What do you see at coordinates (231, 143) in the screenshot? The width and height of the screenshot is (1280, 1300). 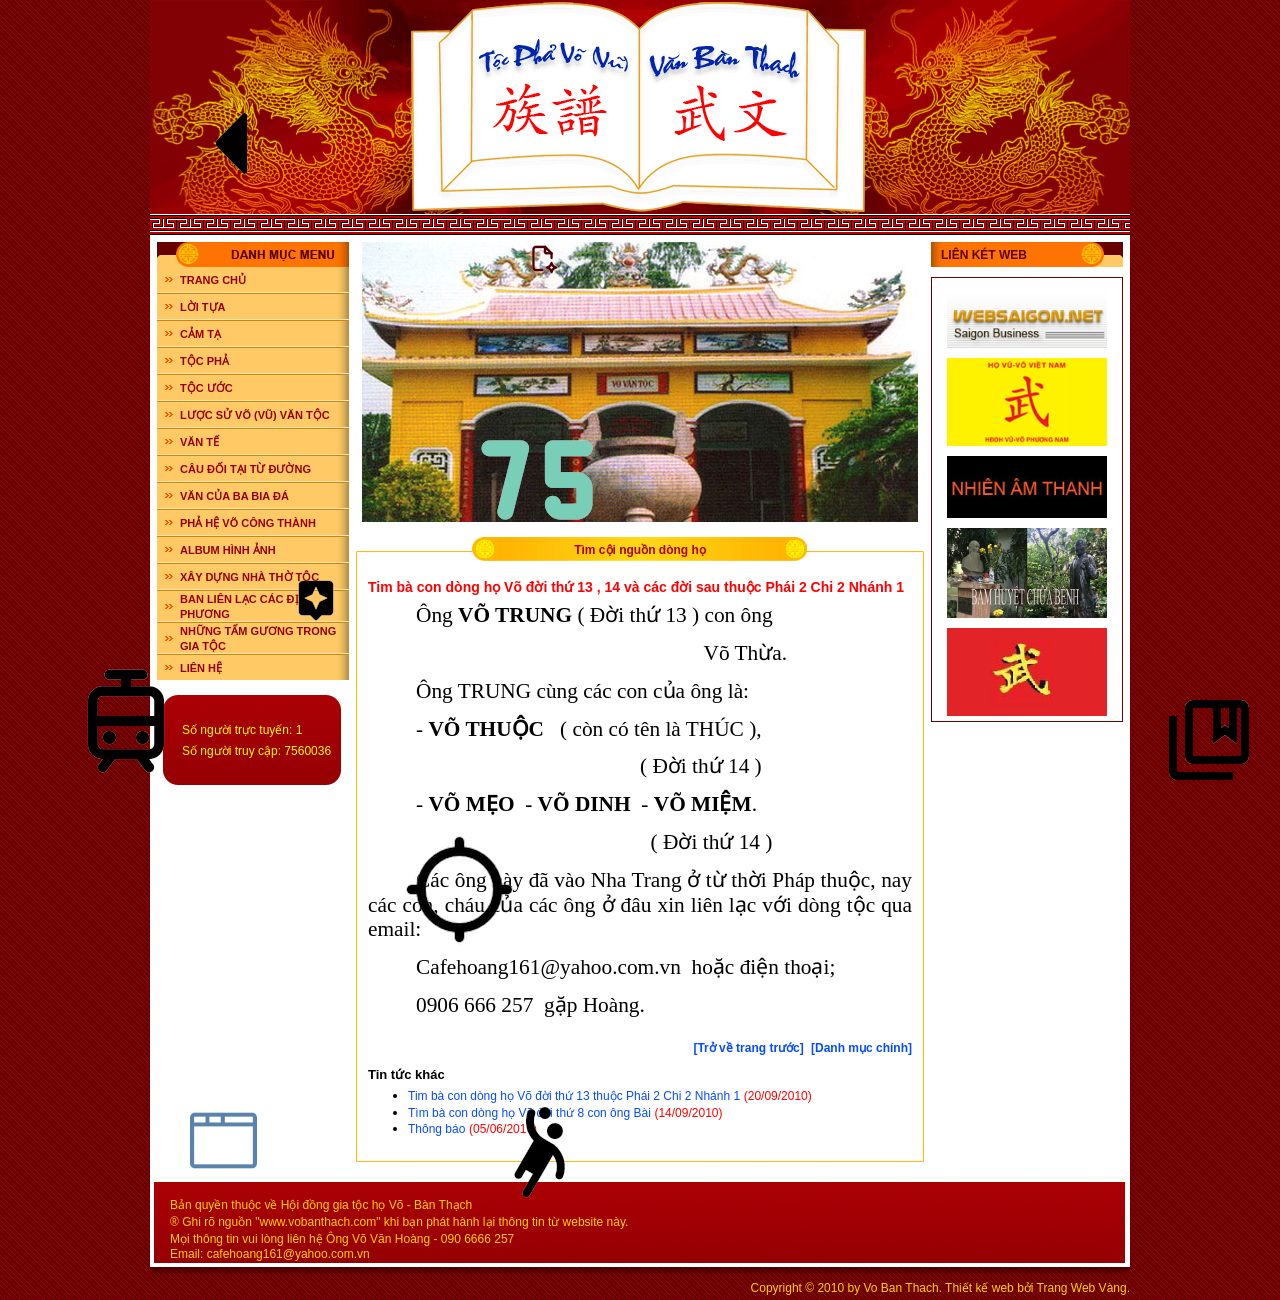 I see `navigate to the previous item or page` at bounding box center [231, 143].